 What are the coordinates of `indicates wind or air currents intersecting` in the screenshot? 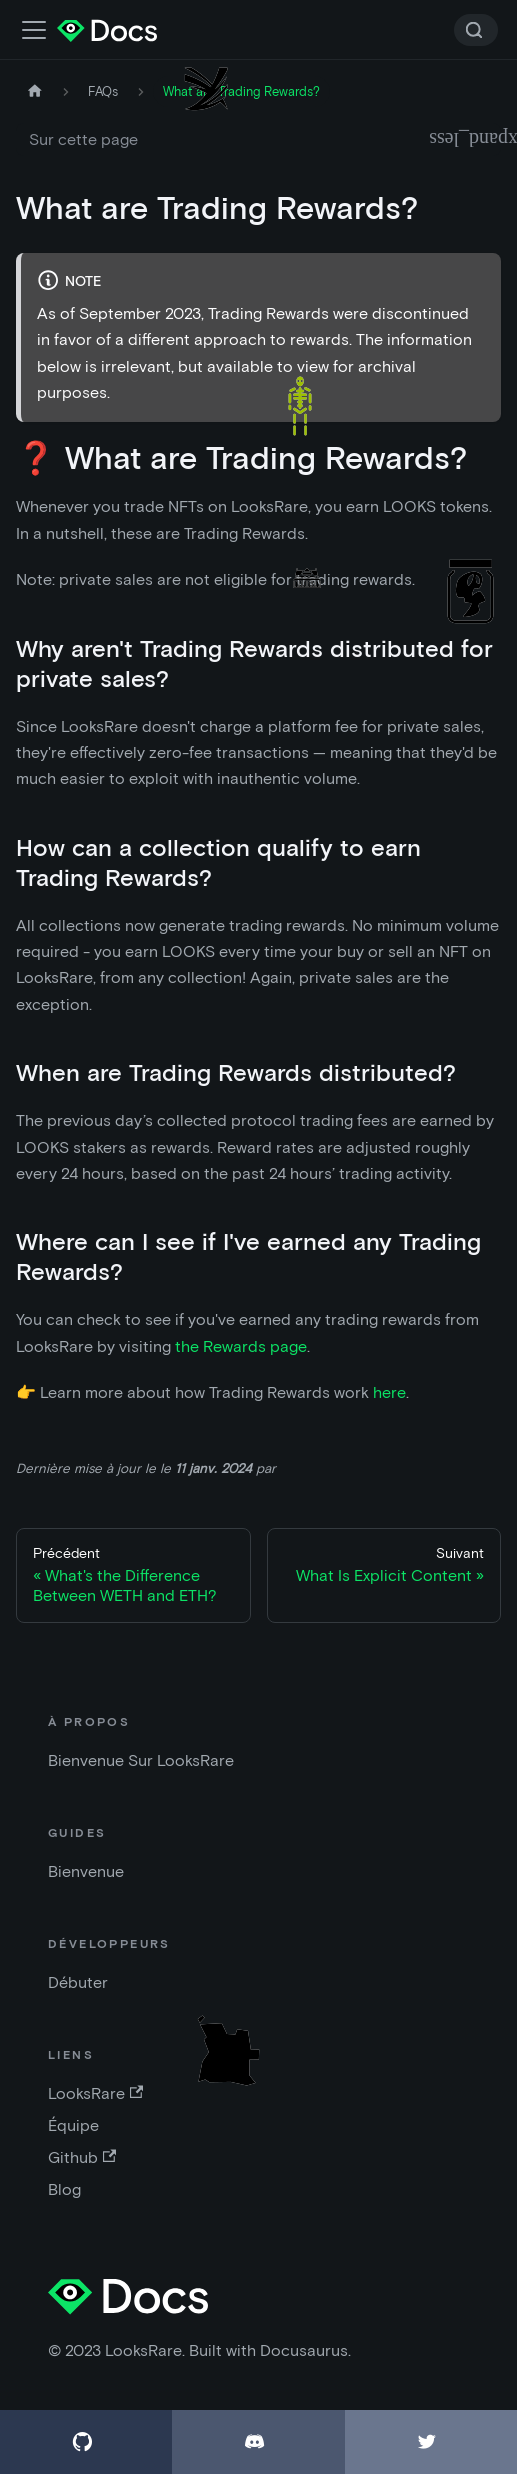 It's located at (206, 89).